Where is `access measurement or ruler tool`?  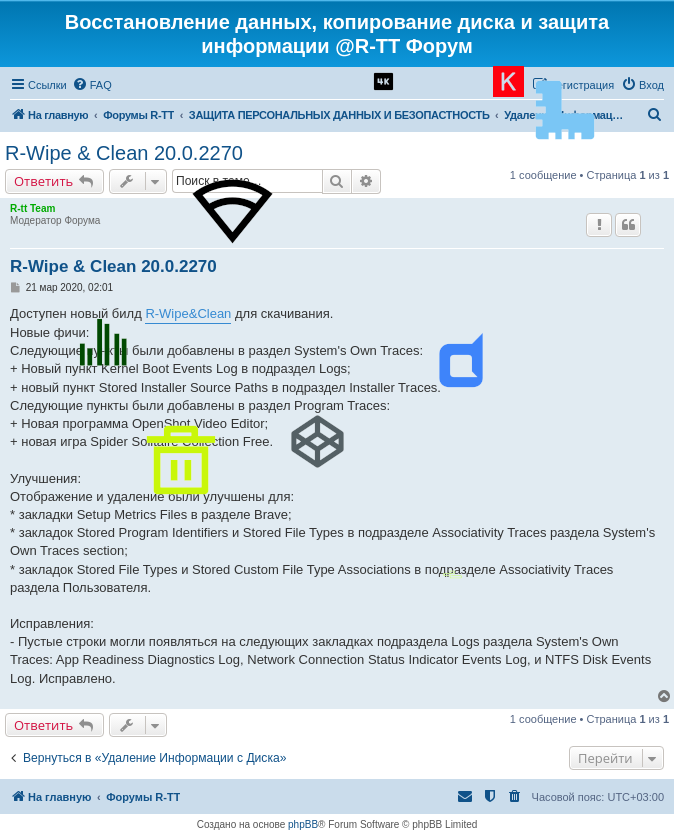 access measurement or ruler tool is located at coordinates (565, 110).